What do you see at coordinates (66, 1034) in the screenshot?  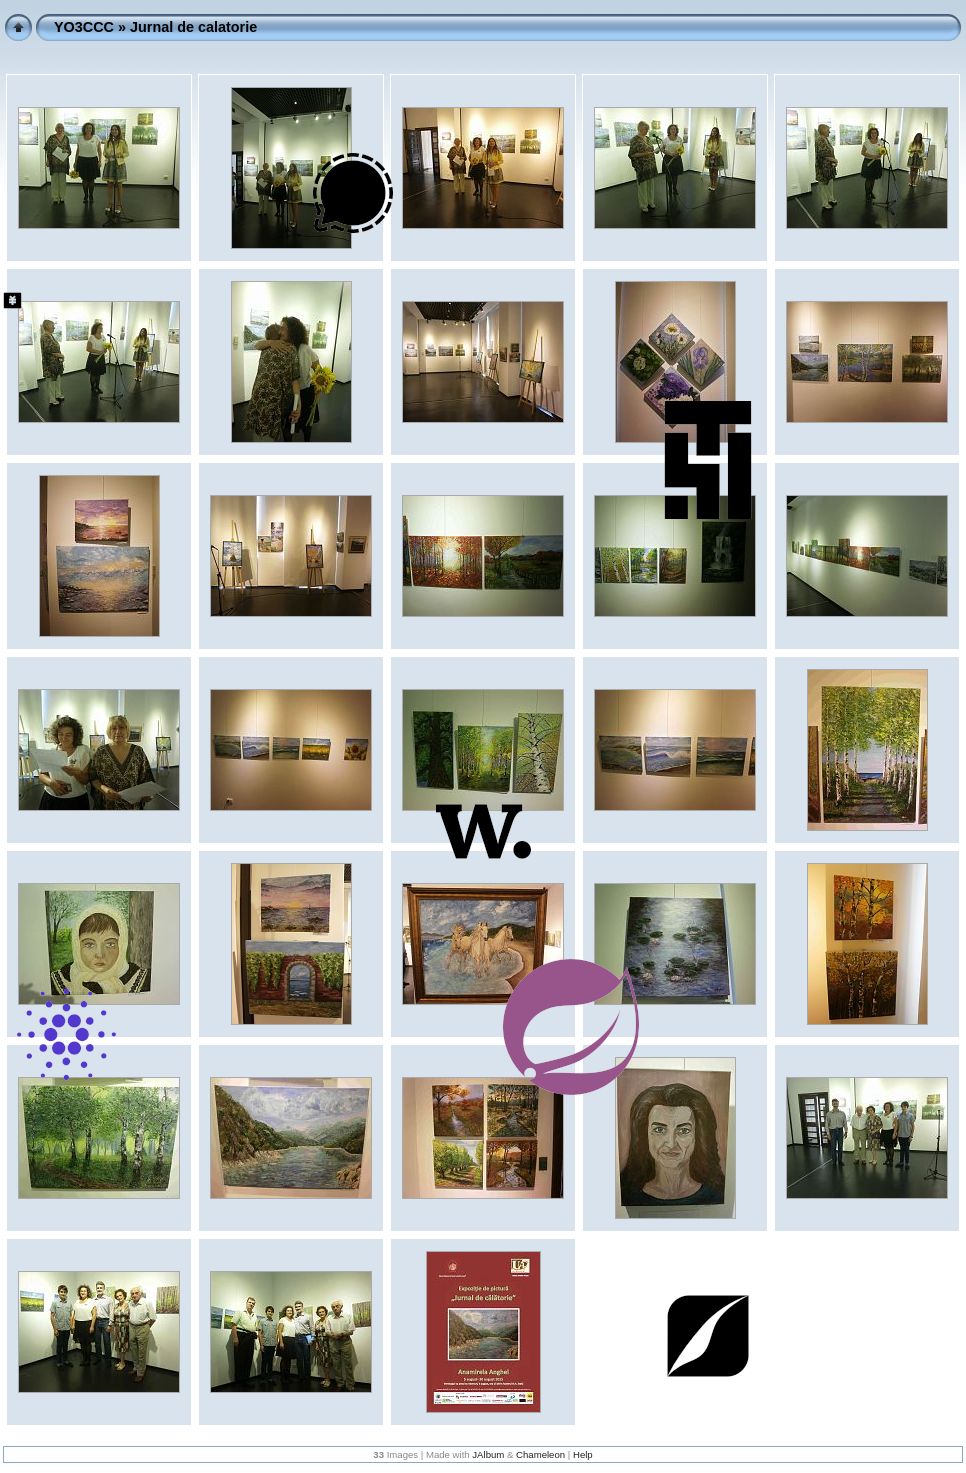 I see `cardano cryptocurrency logo` at bounding box center [66, 1034].